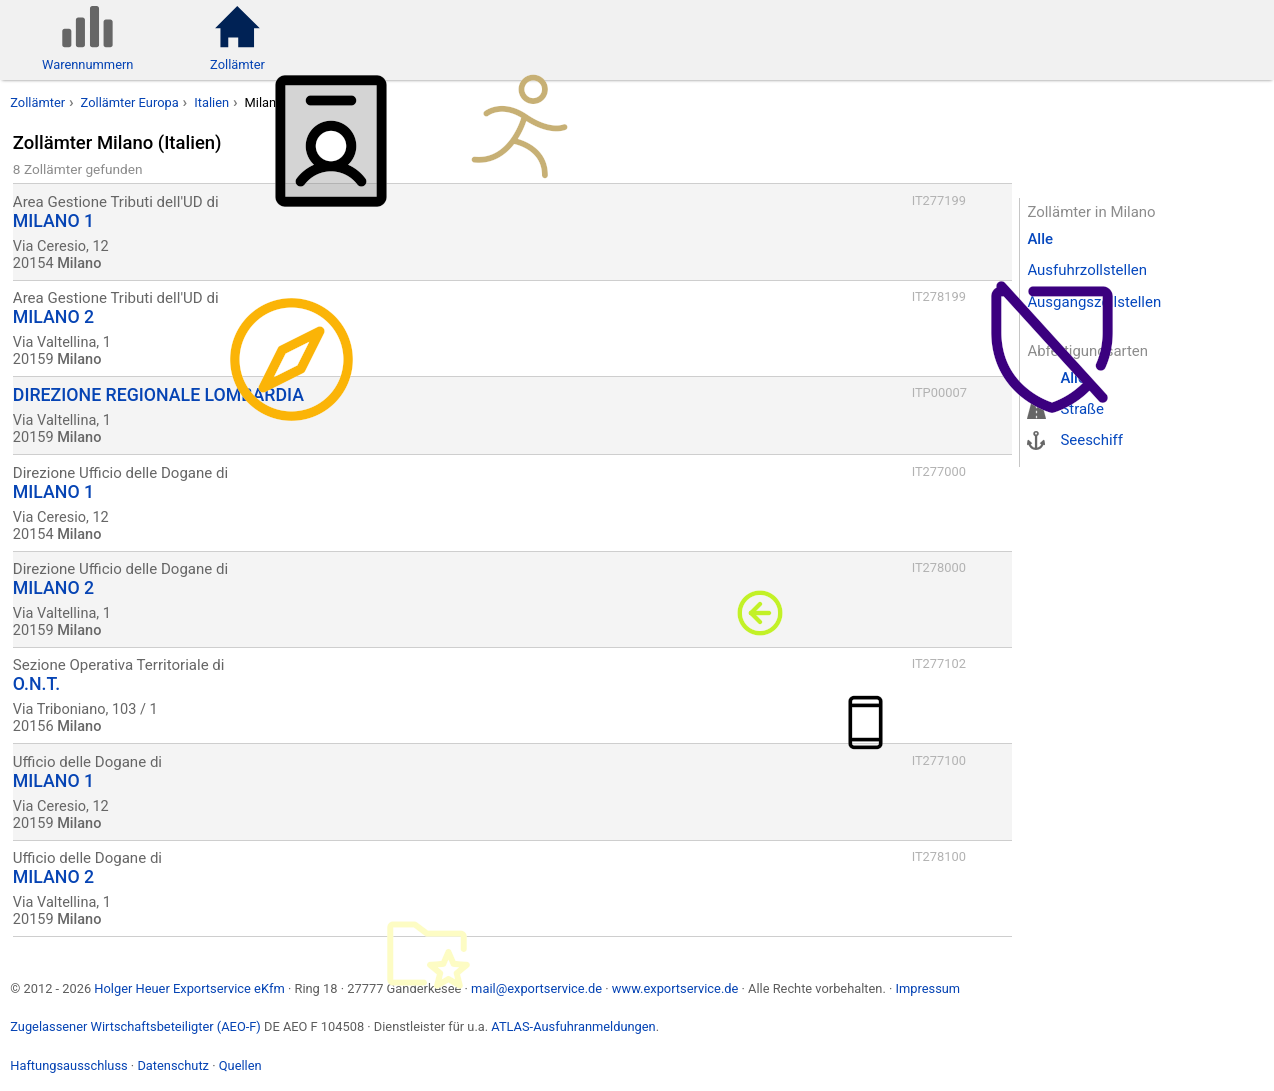  Describe the element at coordinates (865, 722) in the screenshot. I see `switch to mobile view` at that location.